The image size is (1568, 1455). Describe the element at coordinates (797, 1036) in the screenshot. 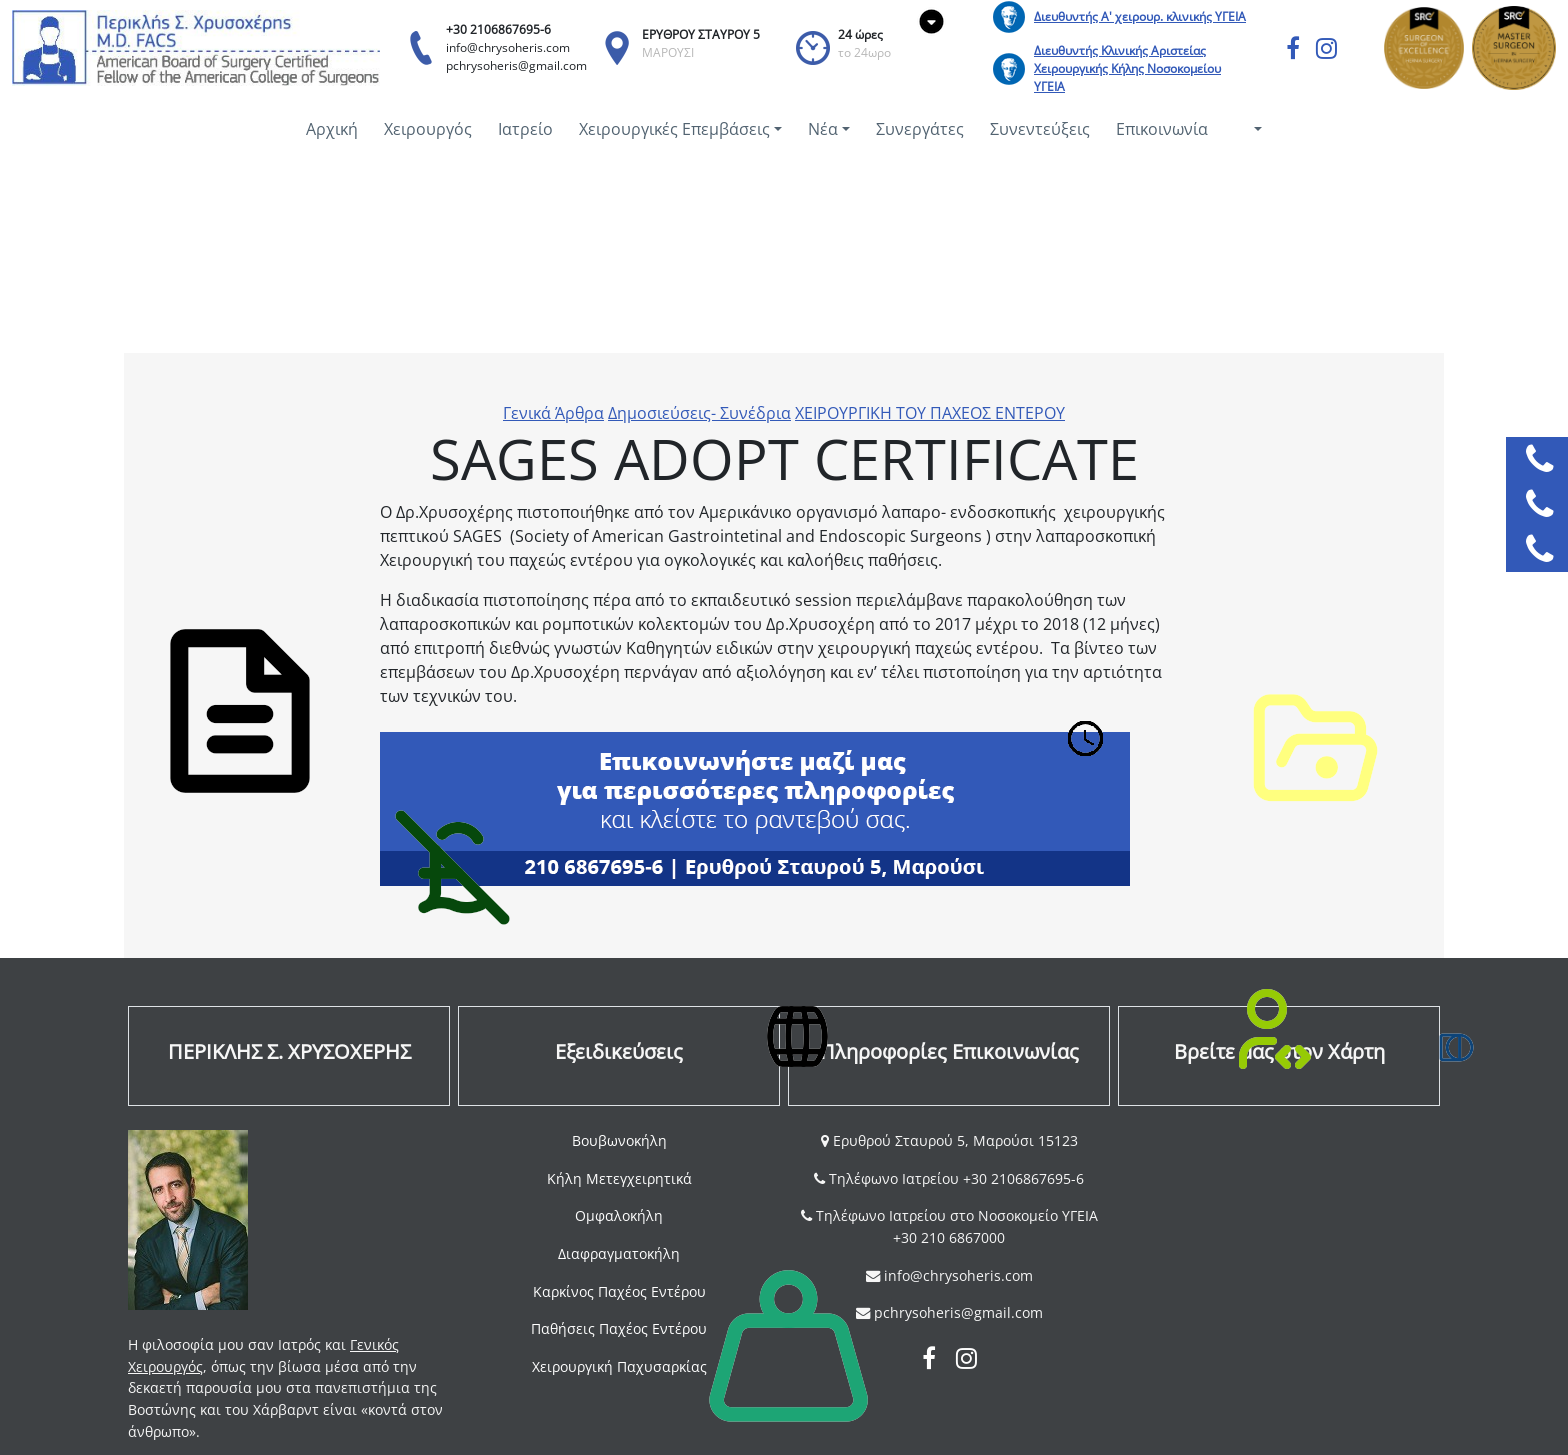

I see `view inventory or storage items` at that location.